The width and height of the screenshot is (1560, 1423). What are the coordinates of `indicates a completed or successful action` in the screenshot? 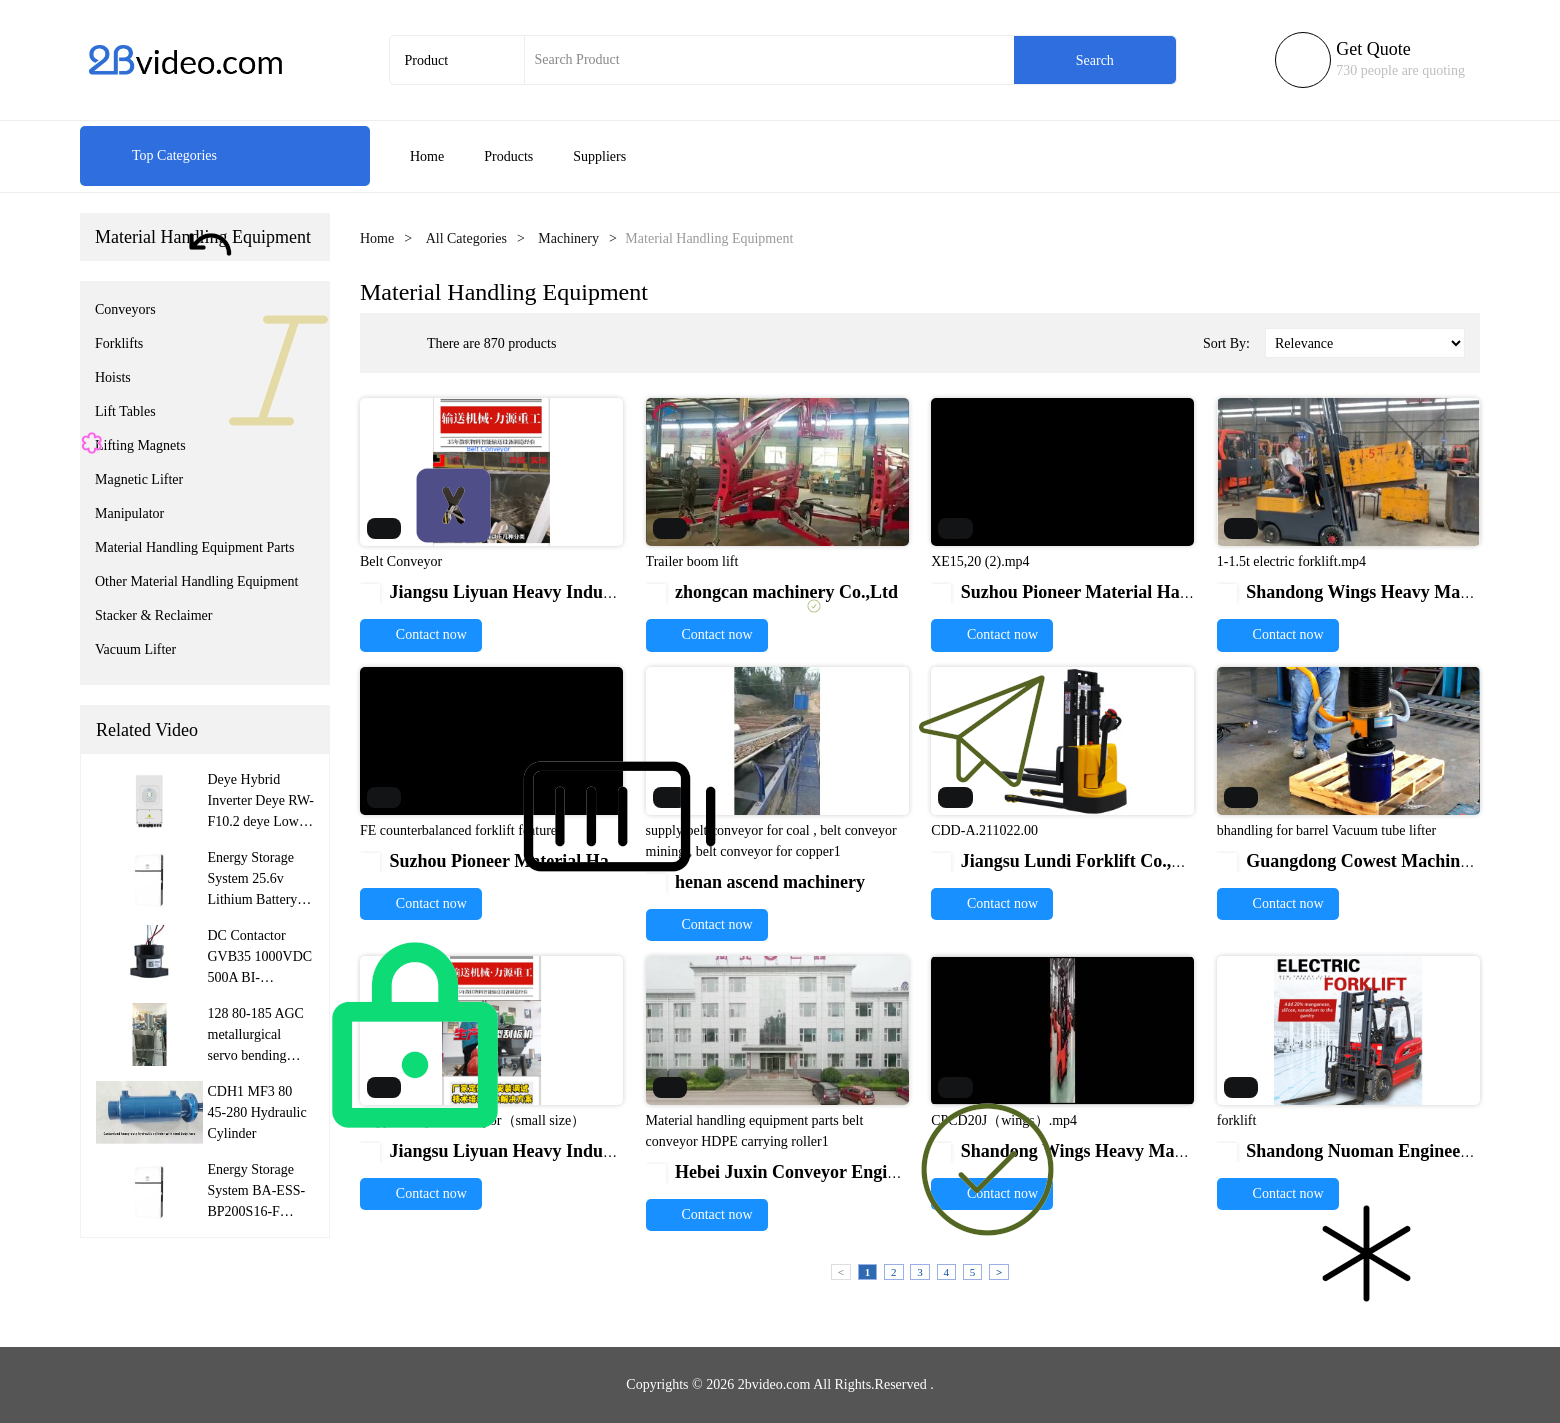 It's located at (814, 606).